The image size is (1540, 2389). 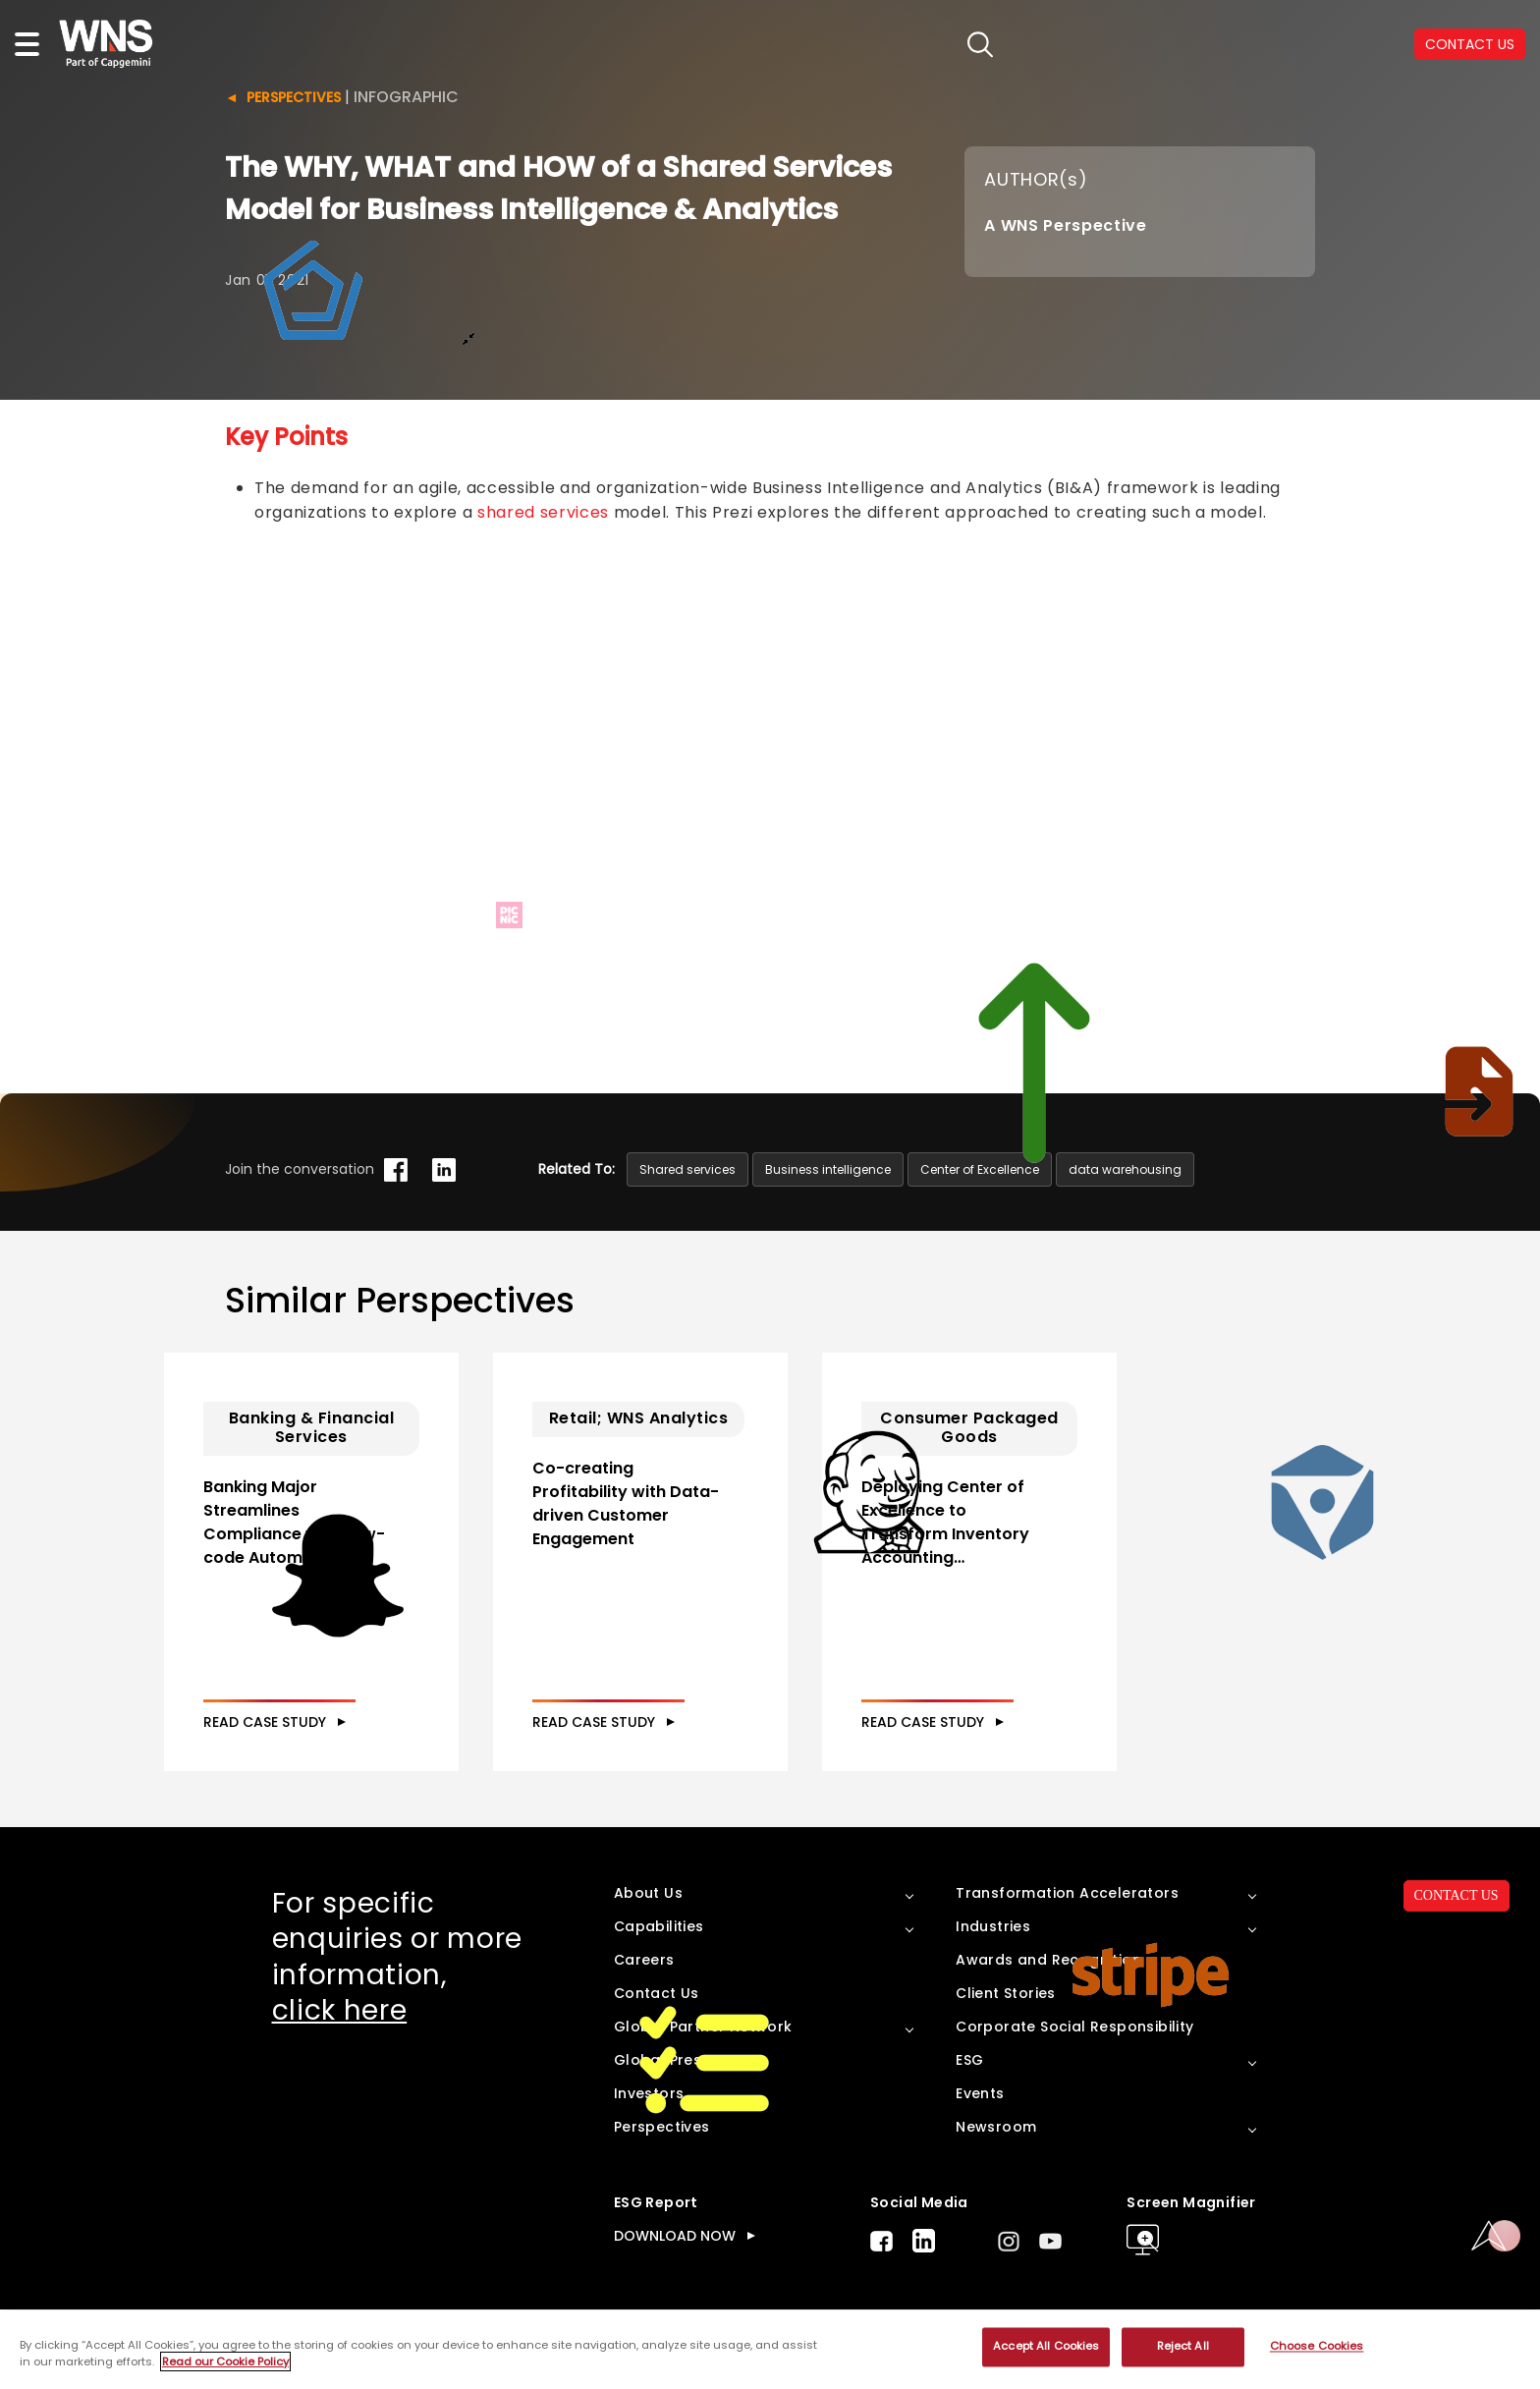 I want to click on compress or minimize content, so click(x=468, y=339).